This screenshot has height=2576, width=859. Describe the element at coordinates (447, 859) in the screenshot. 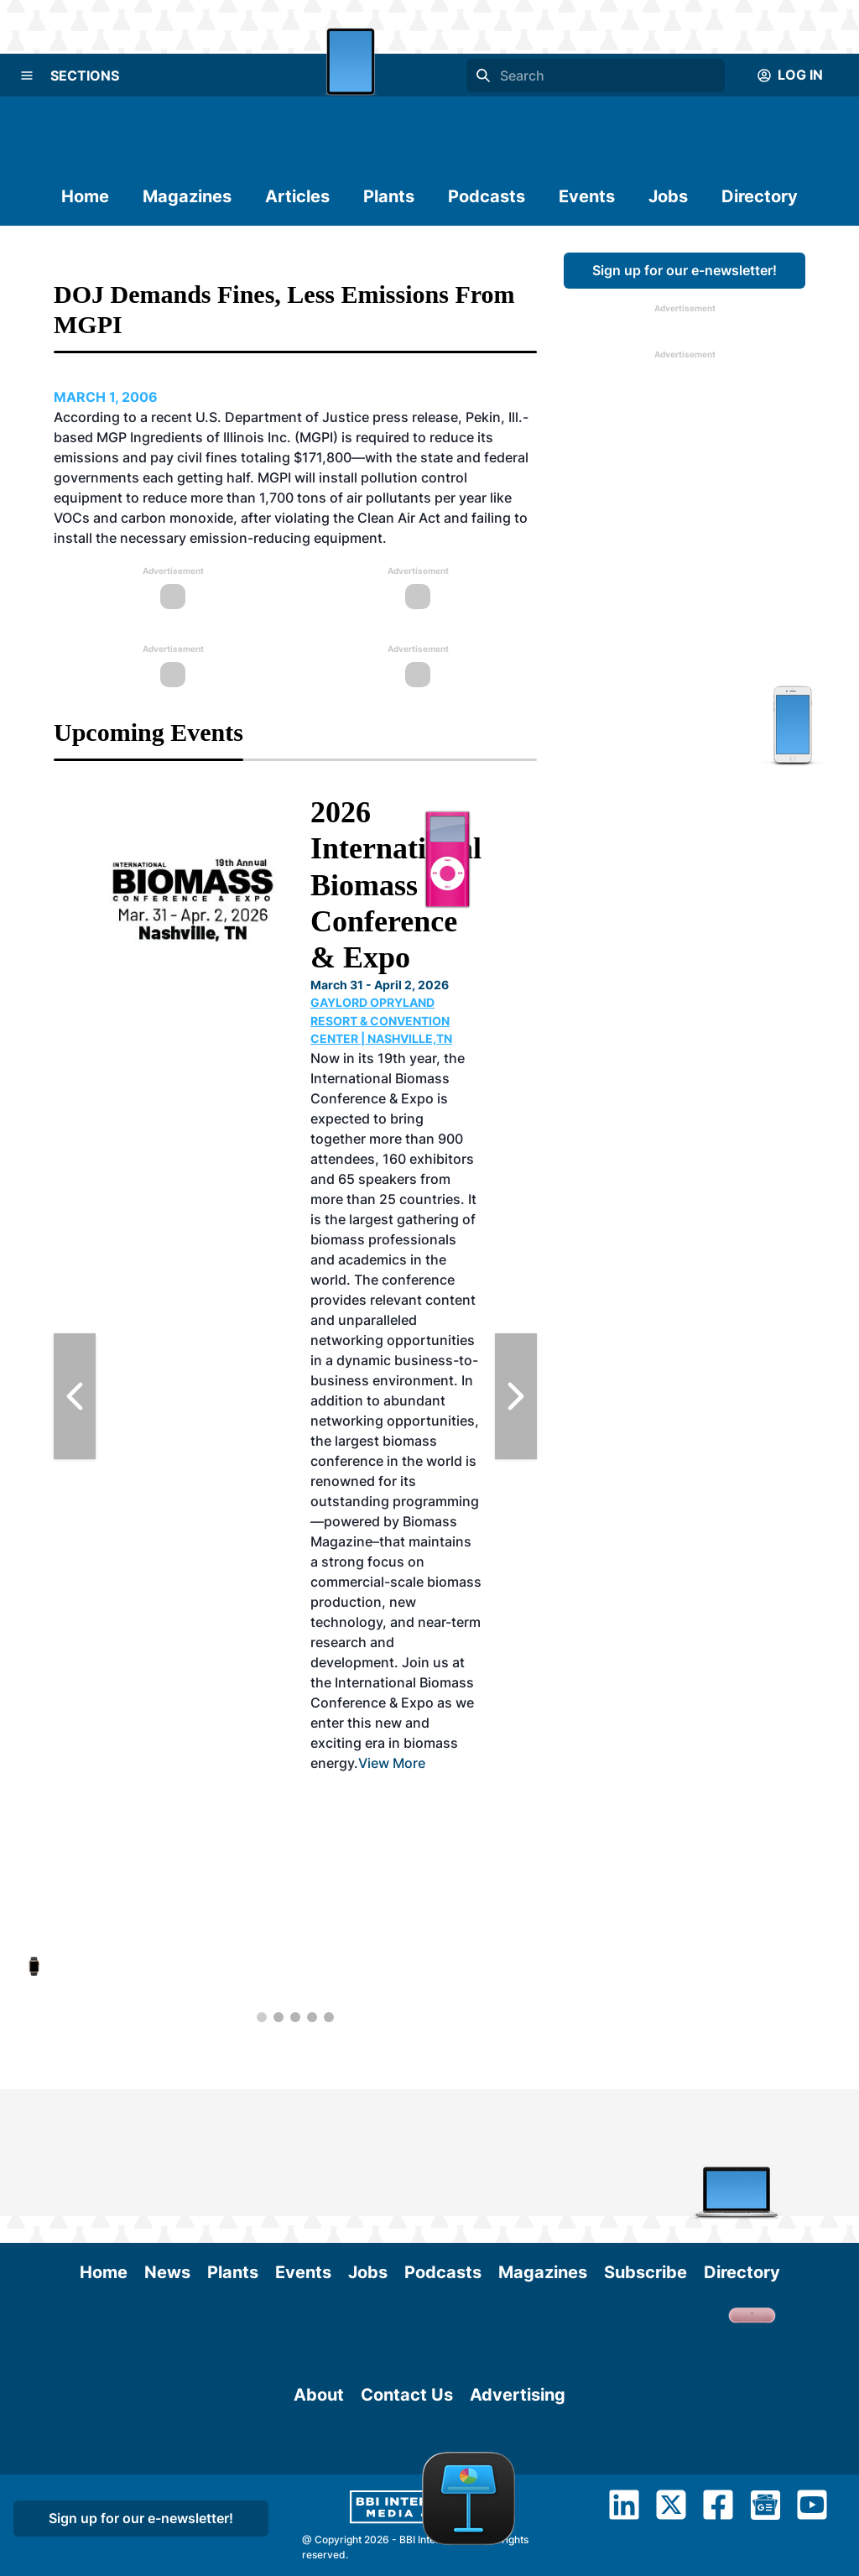

I see `iPod nano device in pink` at that location.